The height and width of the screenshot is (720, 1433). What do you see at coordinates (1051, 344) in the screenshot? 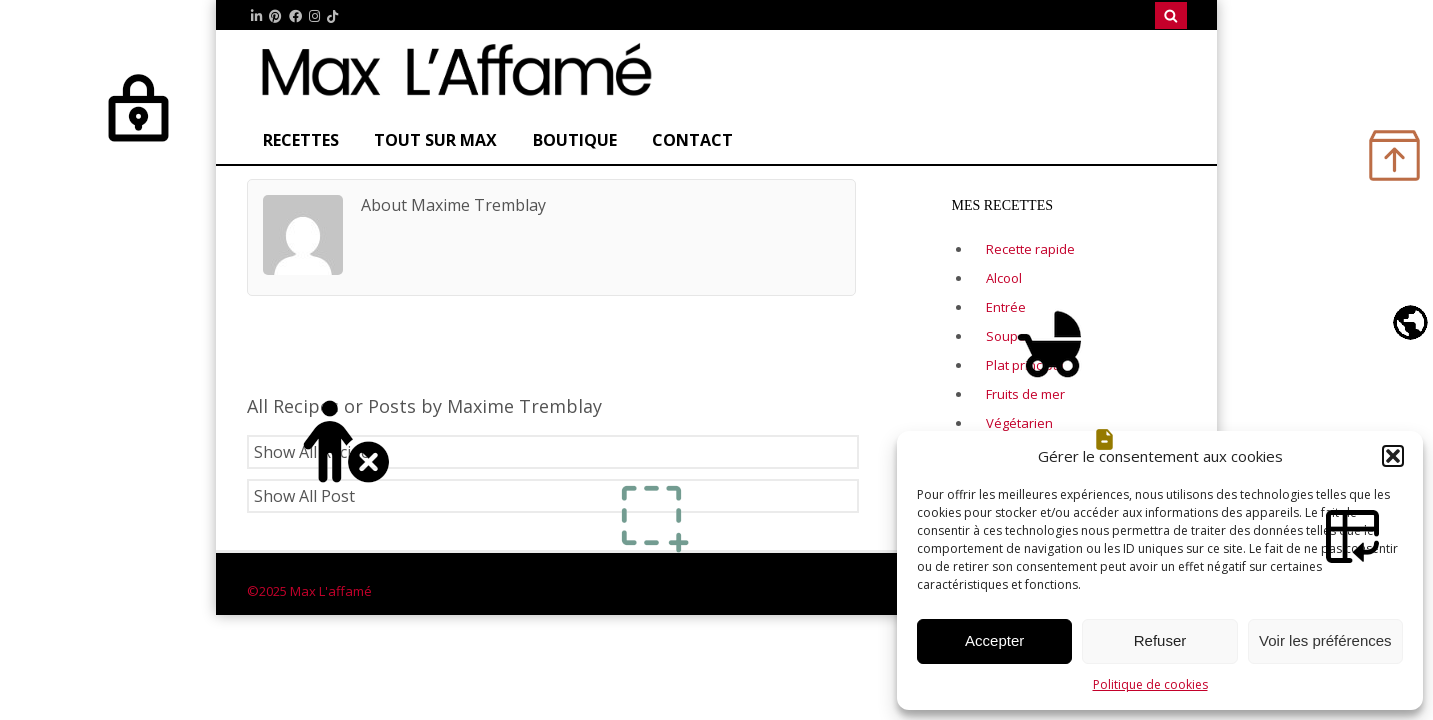
I see `indicates child-friendly or family-friendly location` at bounding box center [1051, 344].